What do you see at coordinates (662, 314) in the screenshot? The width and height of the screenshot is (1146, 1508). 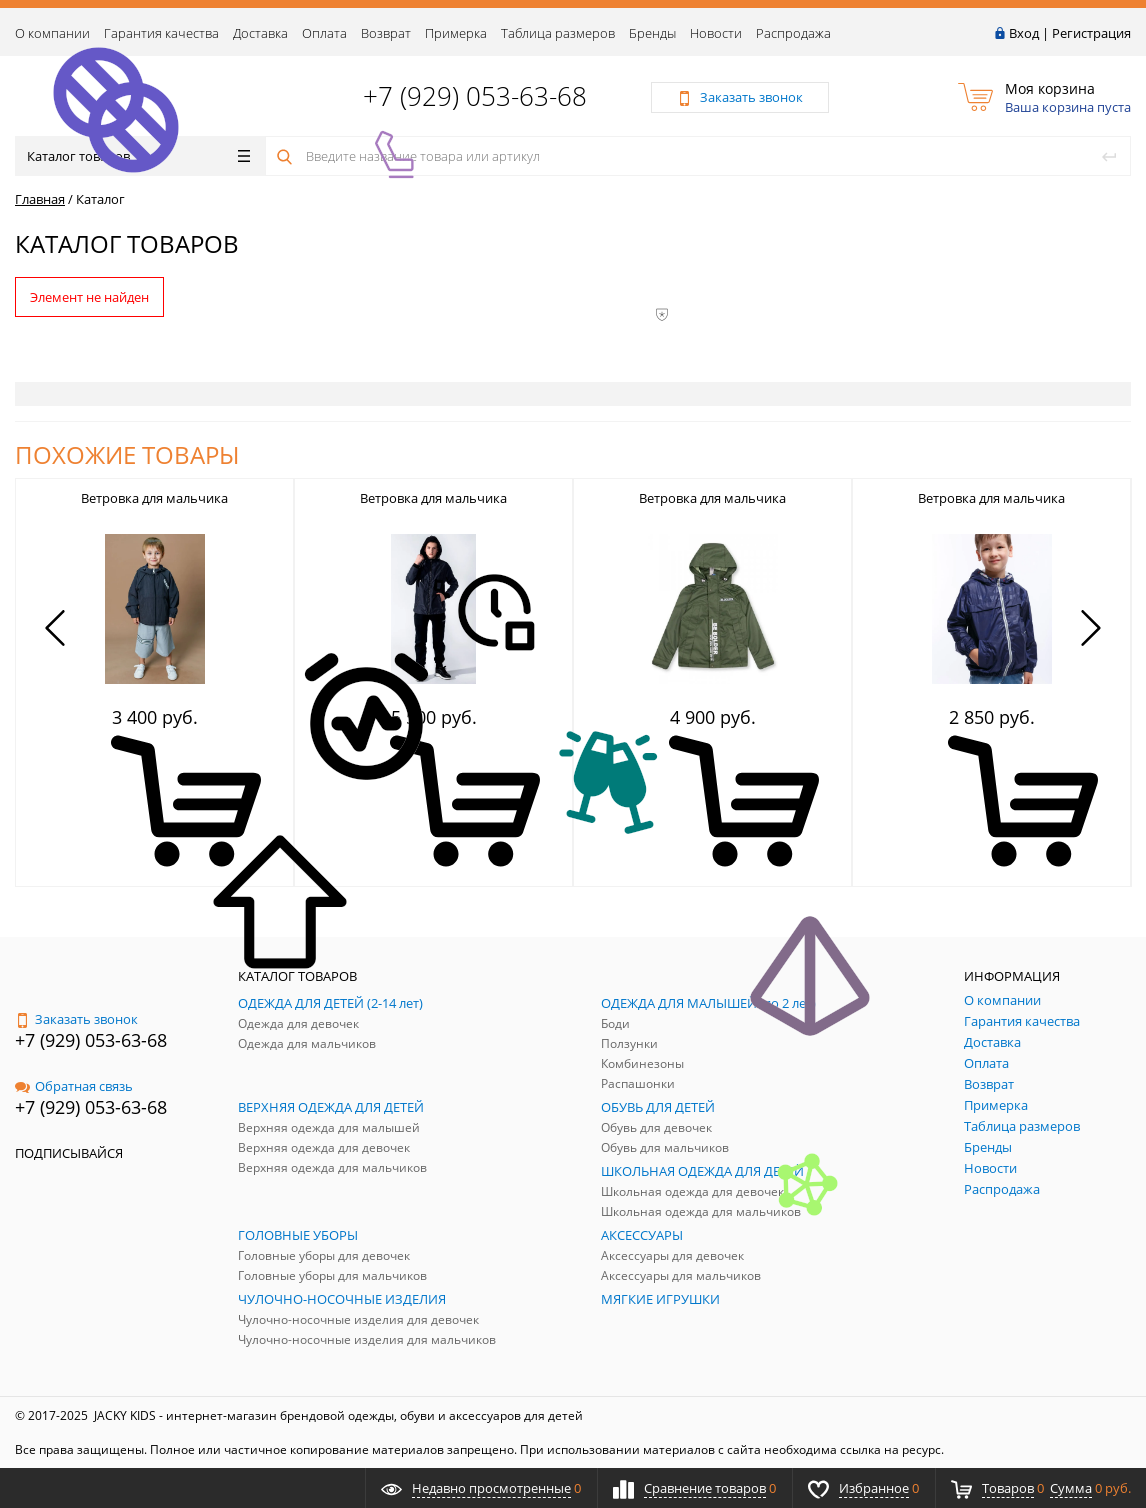 I see `view security rating or trust status` at bounding box center [662, 314].